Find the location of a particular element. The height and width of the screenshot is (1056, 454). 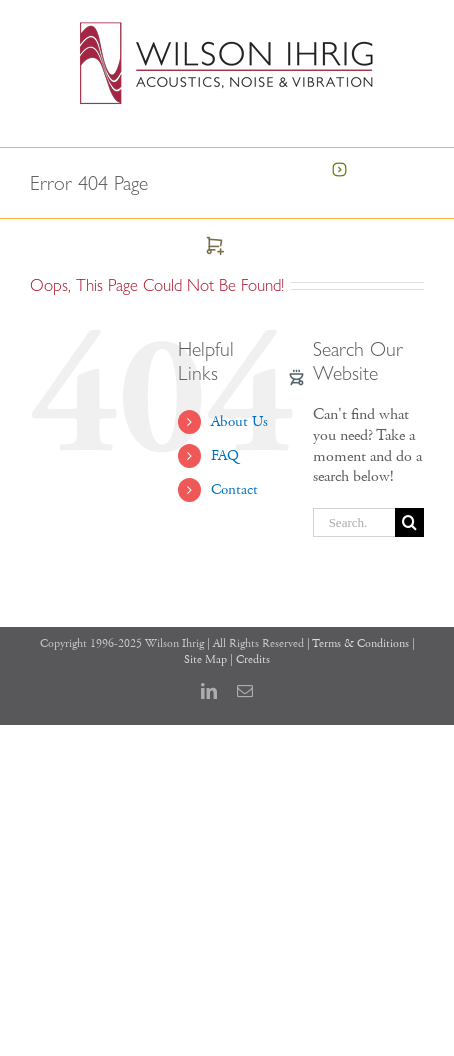

add item to shopping cart is located at coordinates (214, 245).